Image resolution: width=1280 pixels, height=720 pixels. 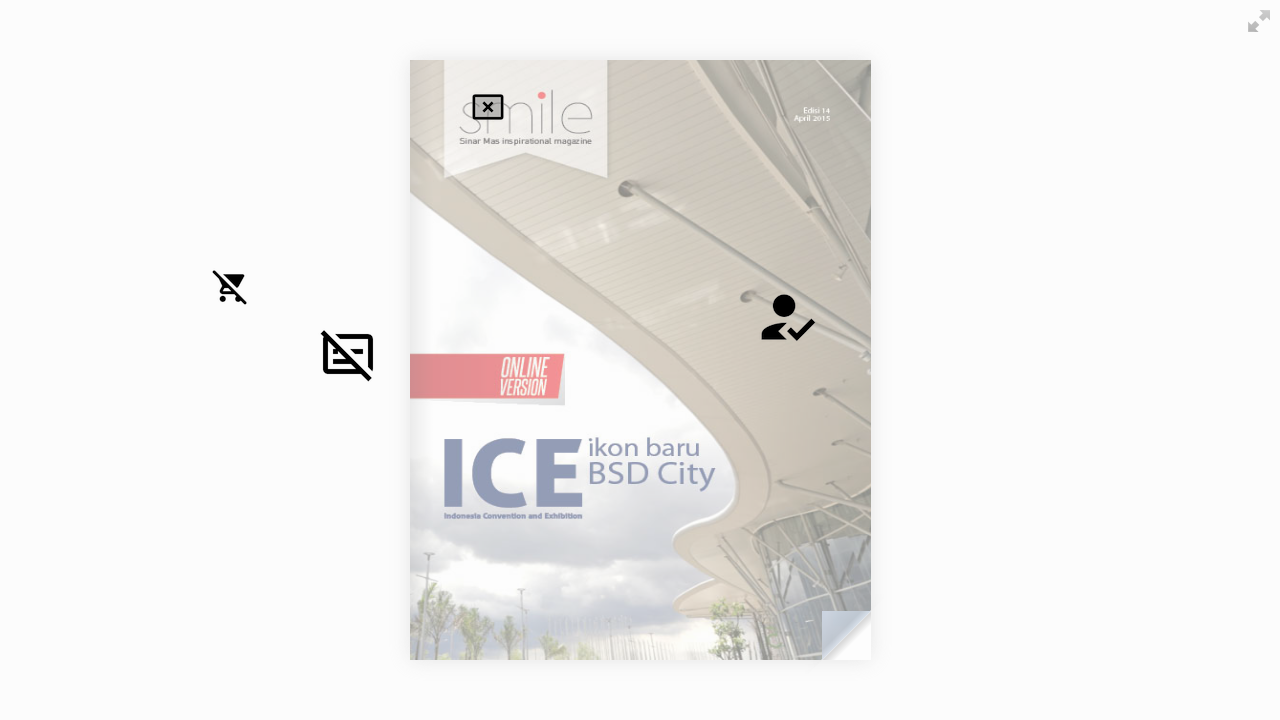 I want to click on remove item from shopping cart, so click(x=230, y=286).